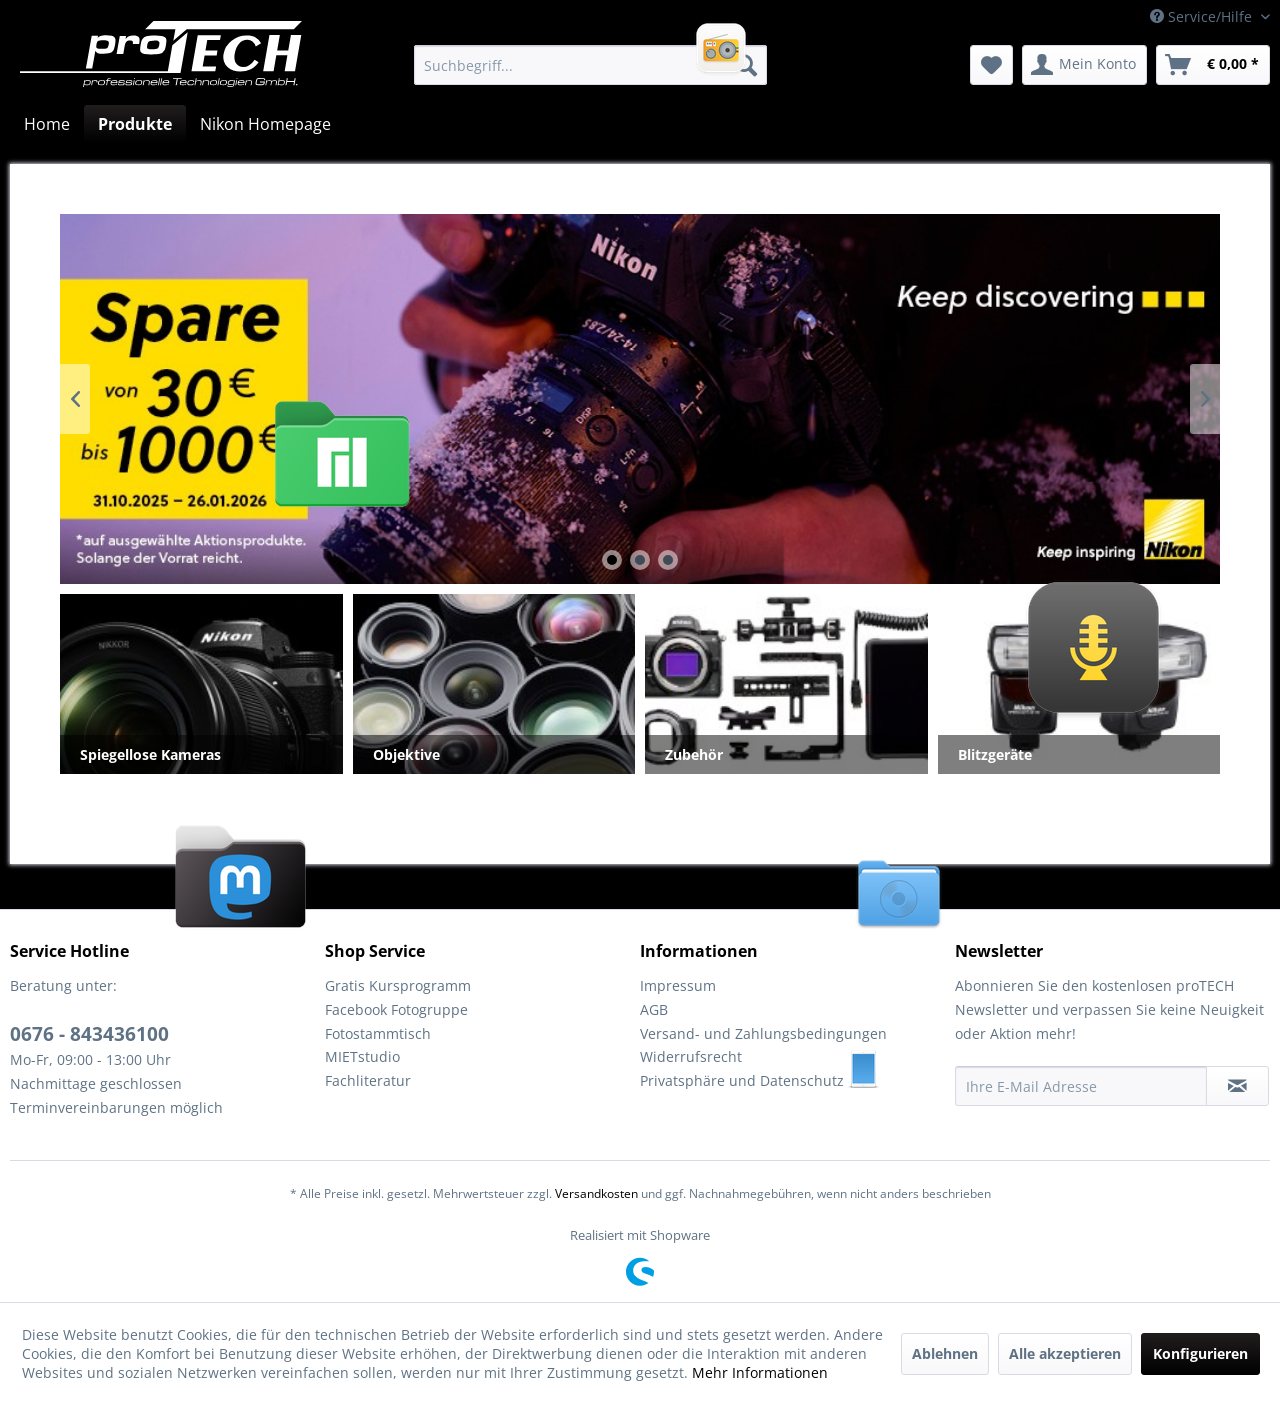  Describe the element at coordinates (721, 48) in the screenshot. I see `open goodvibes internet radio app` at that location.